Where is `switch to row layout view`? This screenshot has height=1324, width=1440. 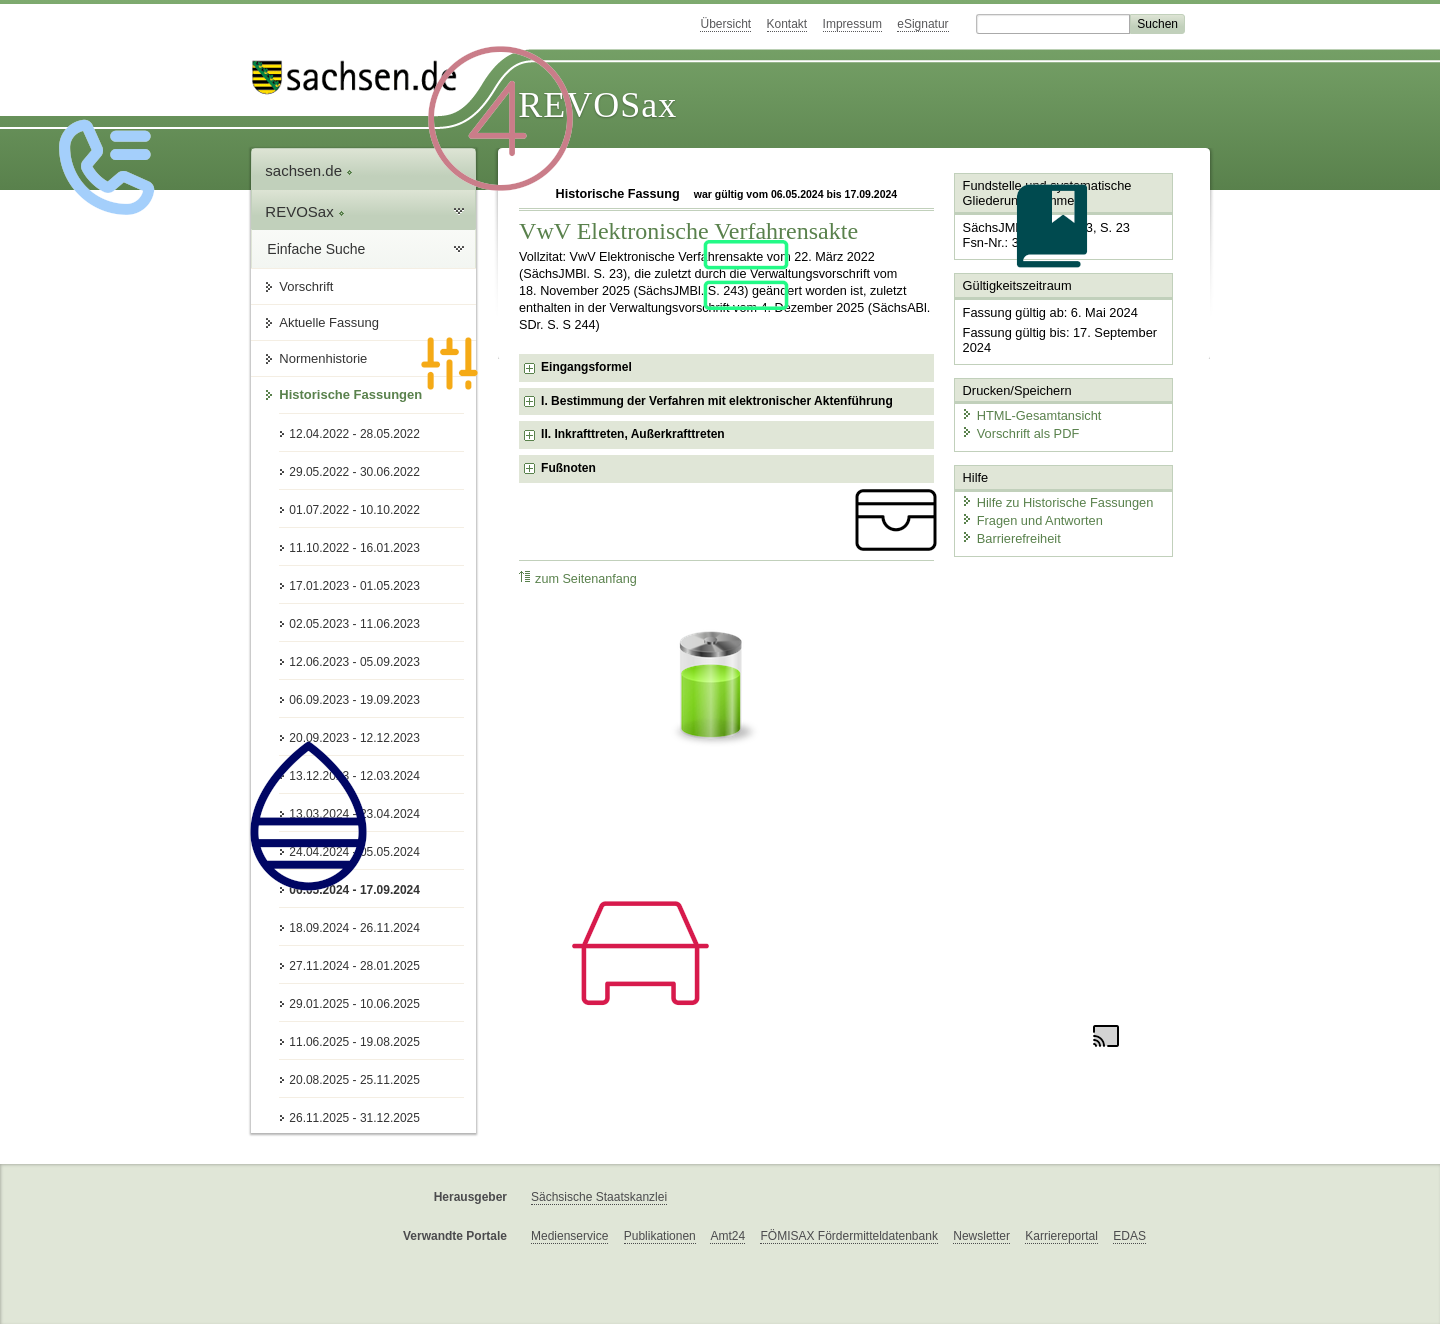 switch to row layout view is located at coordinates (746, 275).